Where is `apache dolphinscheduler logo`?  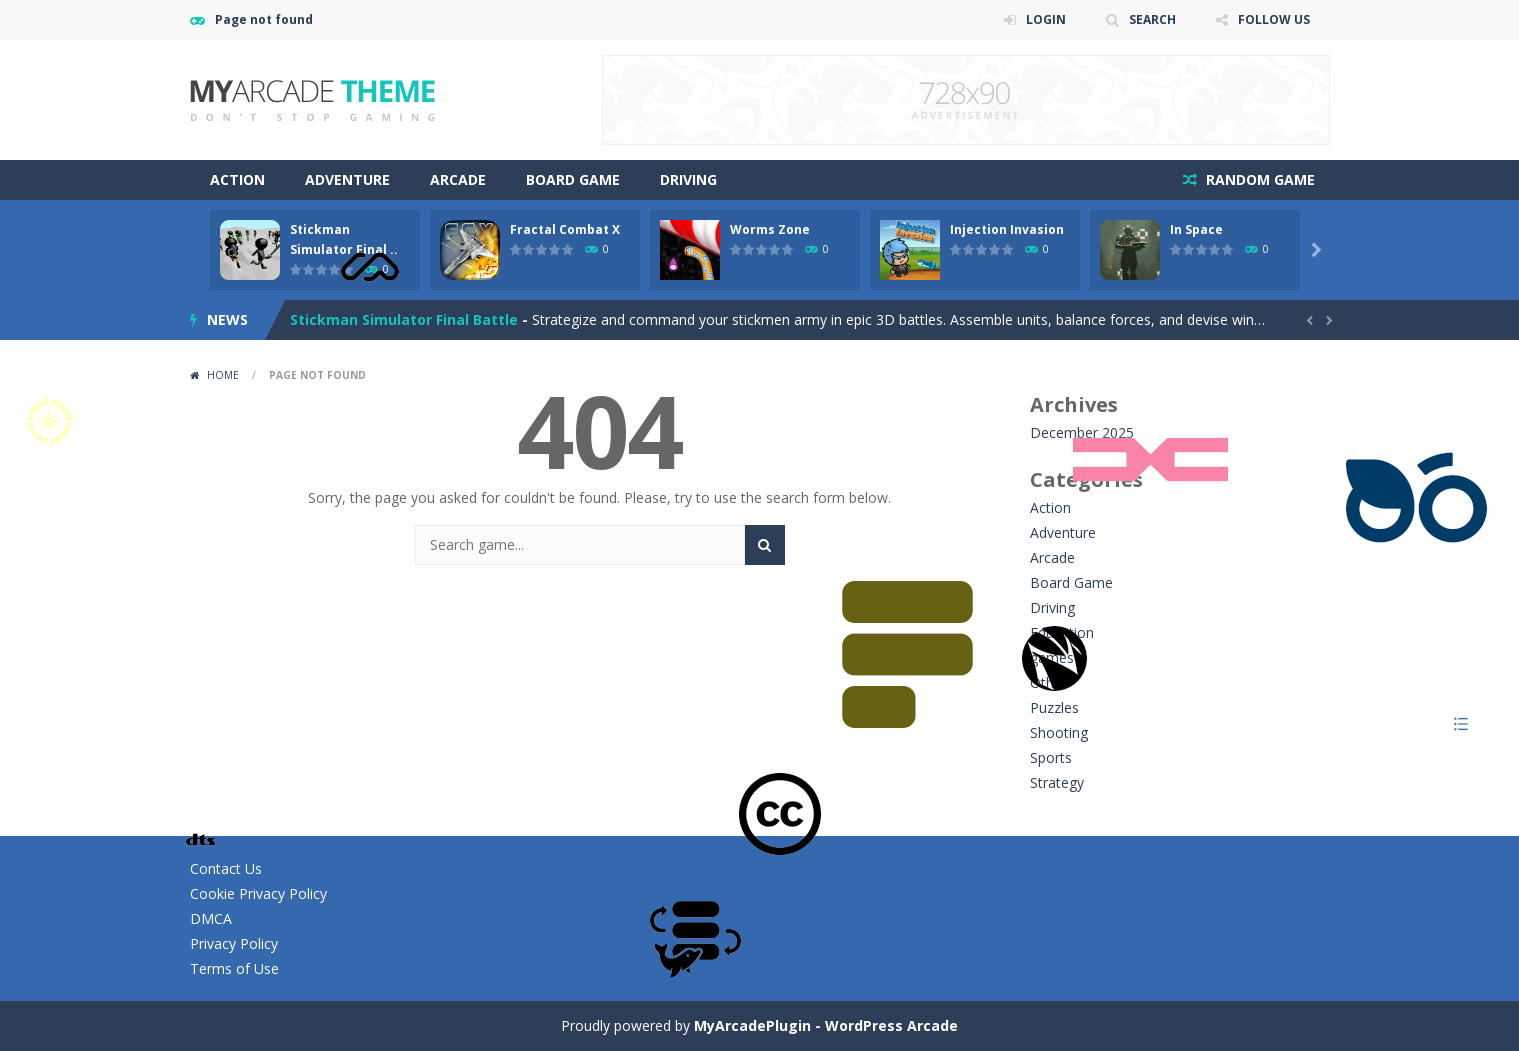 apache dolphinscheduler logo is located at coordinates (695, 939).